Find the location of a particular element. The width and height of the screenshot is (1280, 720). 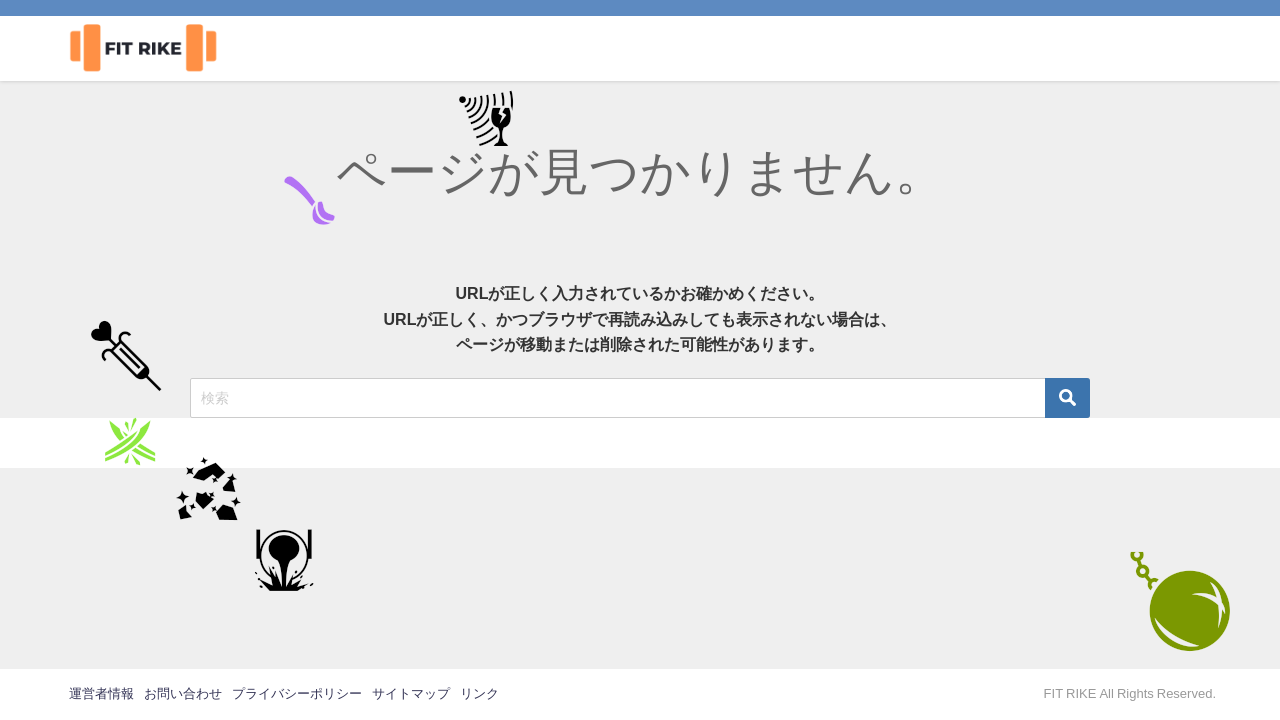

smelting or metalworking process in progress is located at coordinates (284, 560).